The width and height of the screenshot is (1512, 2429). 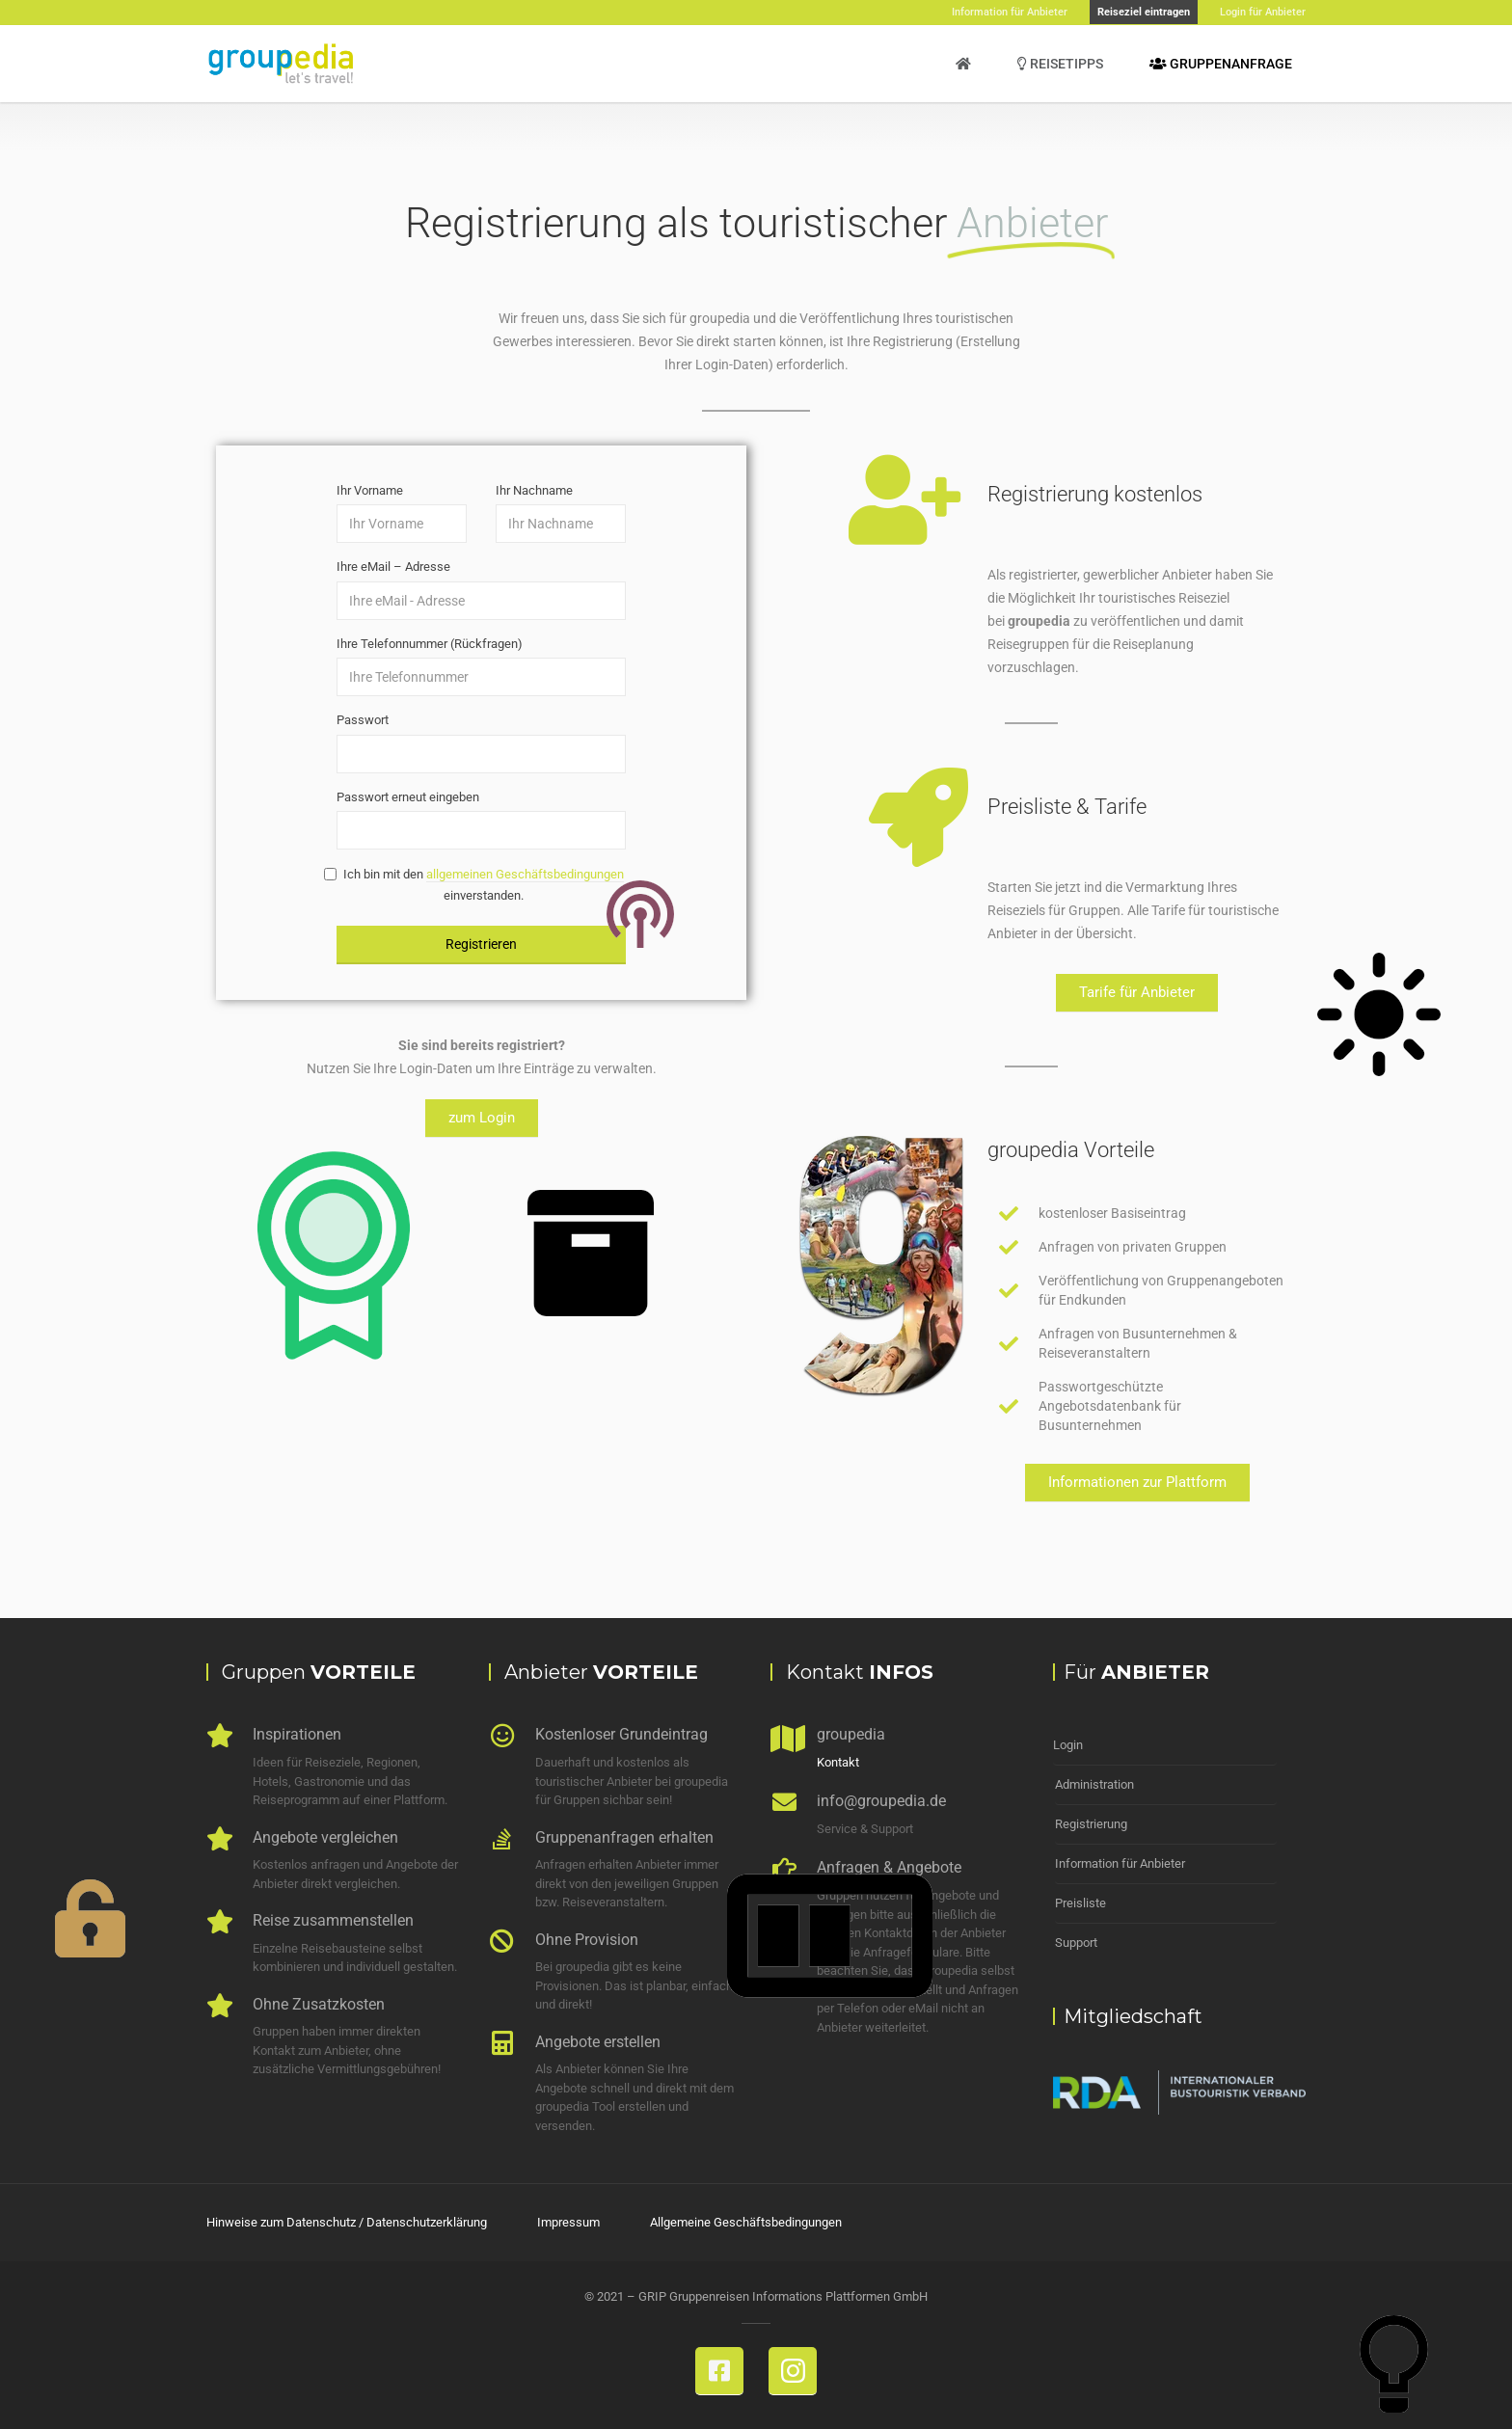 I want to click on access storage or archived files, so click(x=590, y=1253).